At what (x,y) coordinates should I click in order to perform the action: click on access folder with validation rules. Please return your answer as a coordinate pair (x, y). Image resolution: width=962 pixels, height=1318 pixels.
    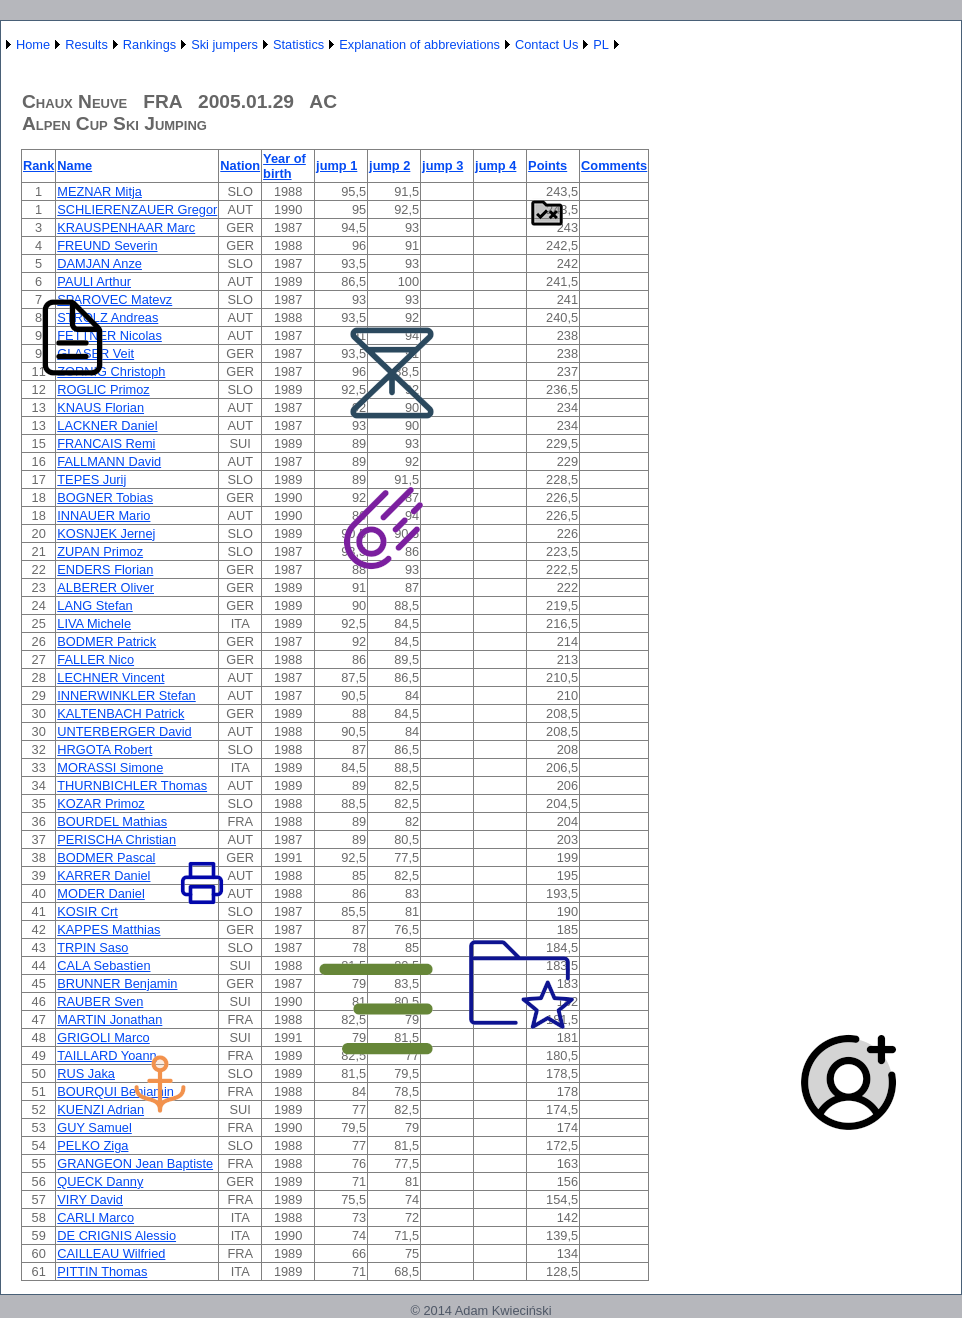
    Looking at the image, I should click on (547, 213).